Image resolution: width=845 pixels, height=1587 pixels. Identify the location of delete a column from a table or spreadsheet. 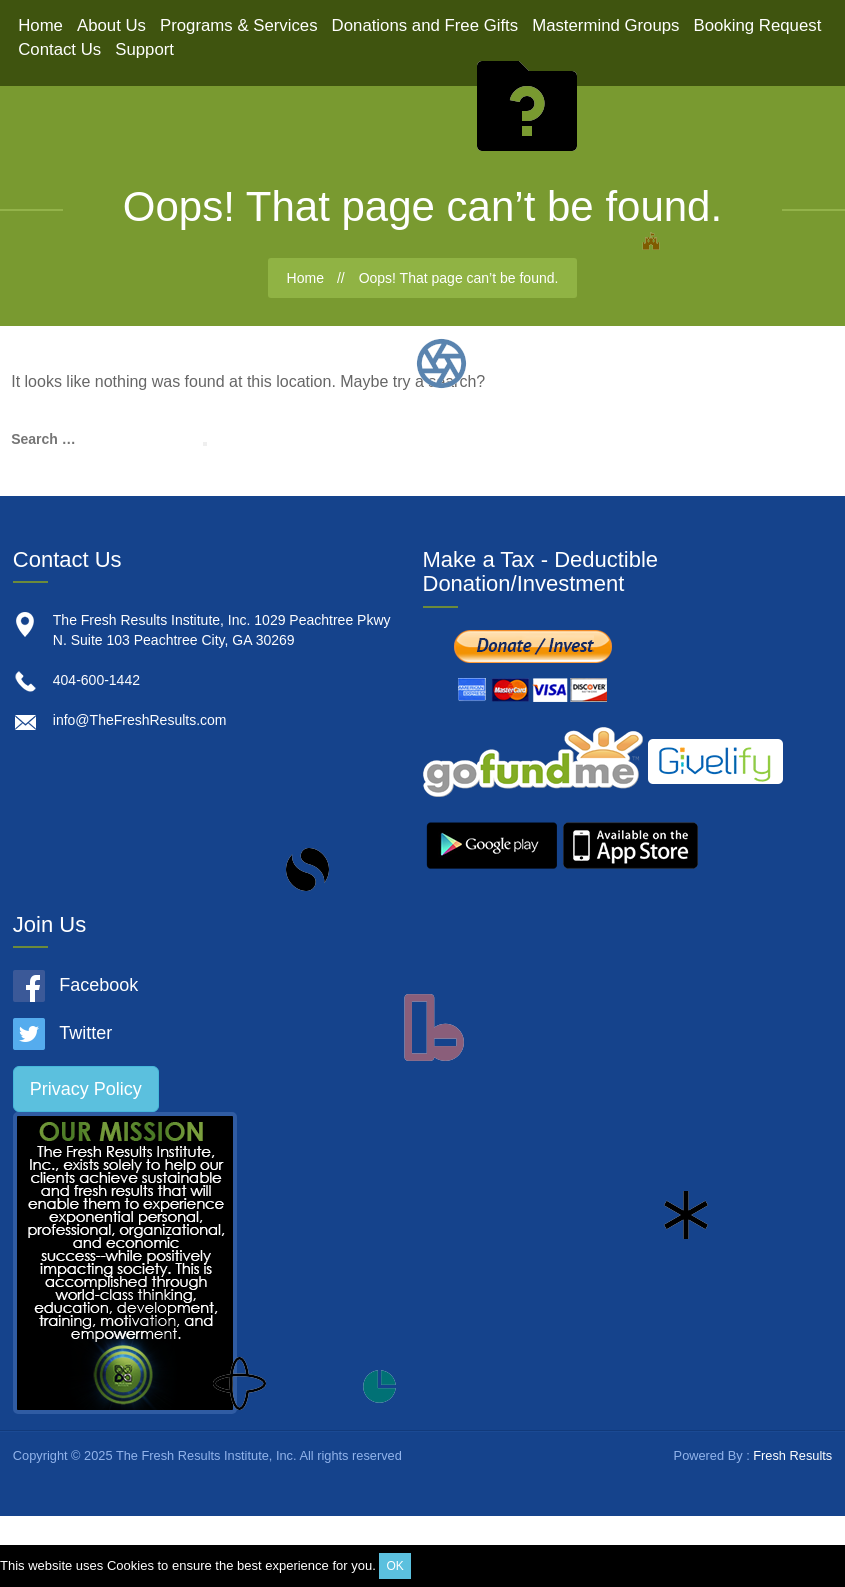
(430, 1027).